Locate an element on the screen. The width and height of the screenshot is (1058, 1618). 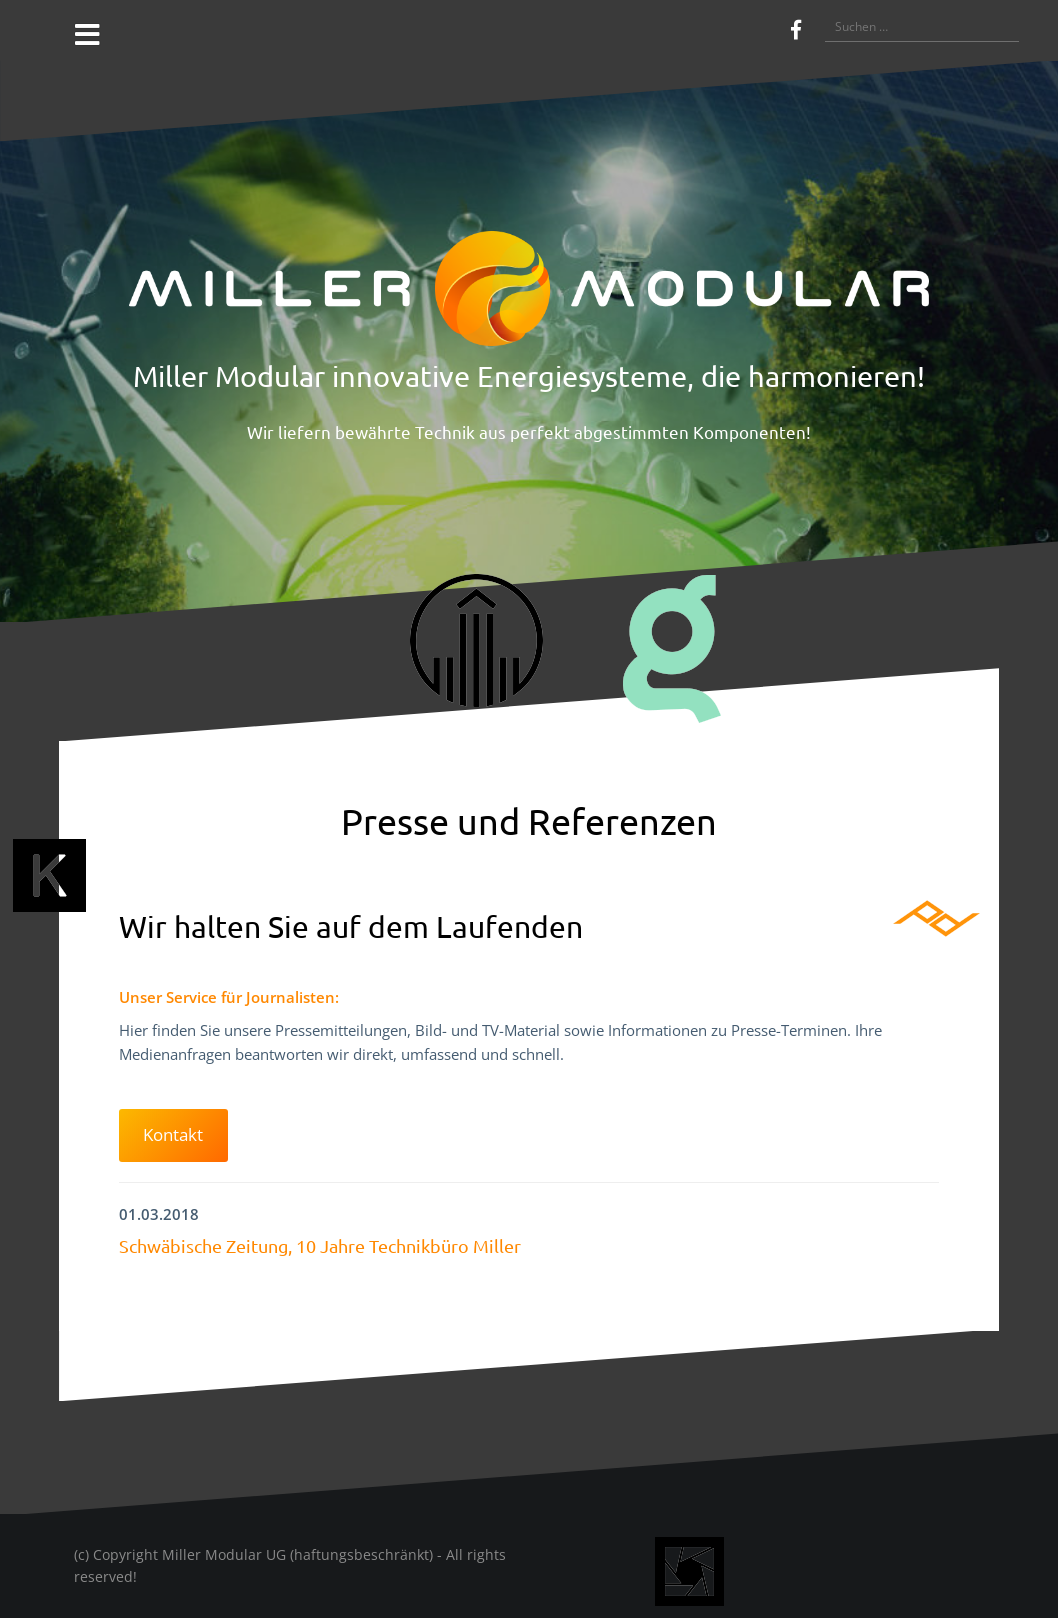
open Kagi search engine is located at coordinates (672, 649).